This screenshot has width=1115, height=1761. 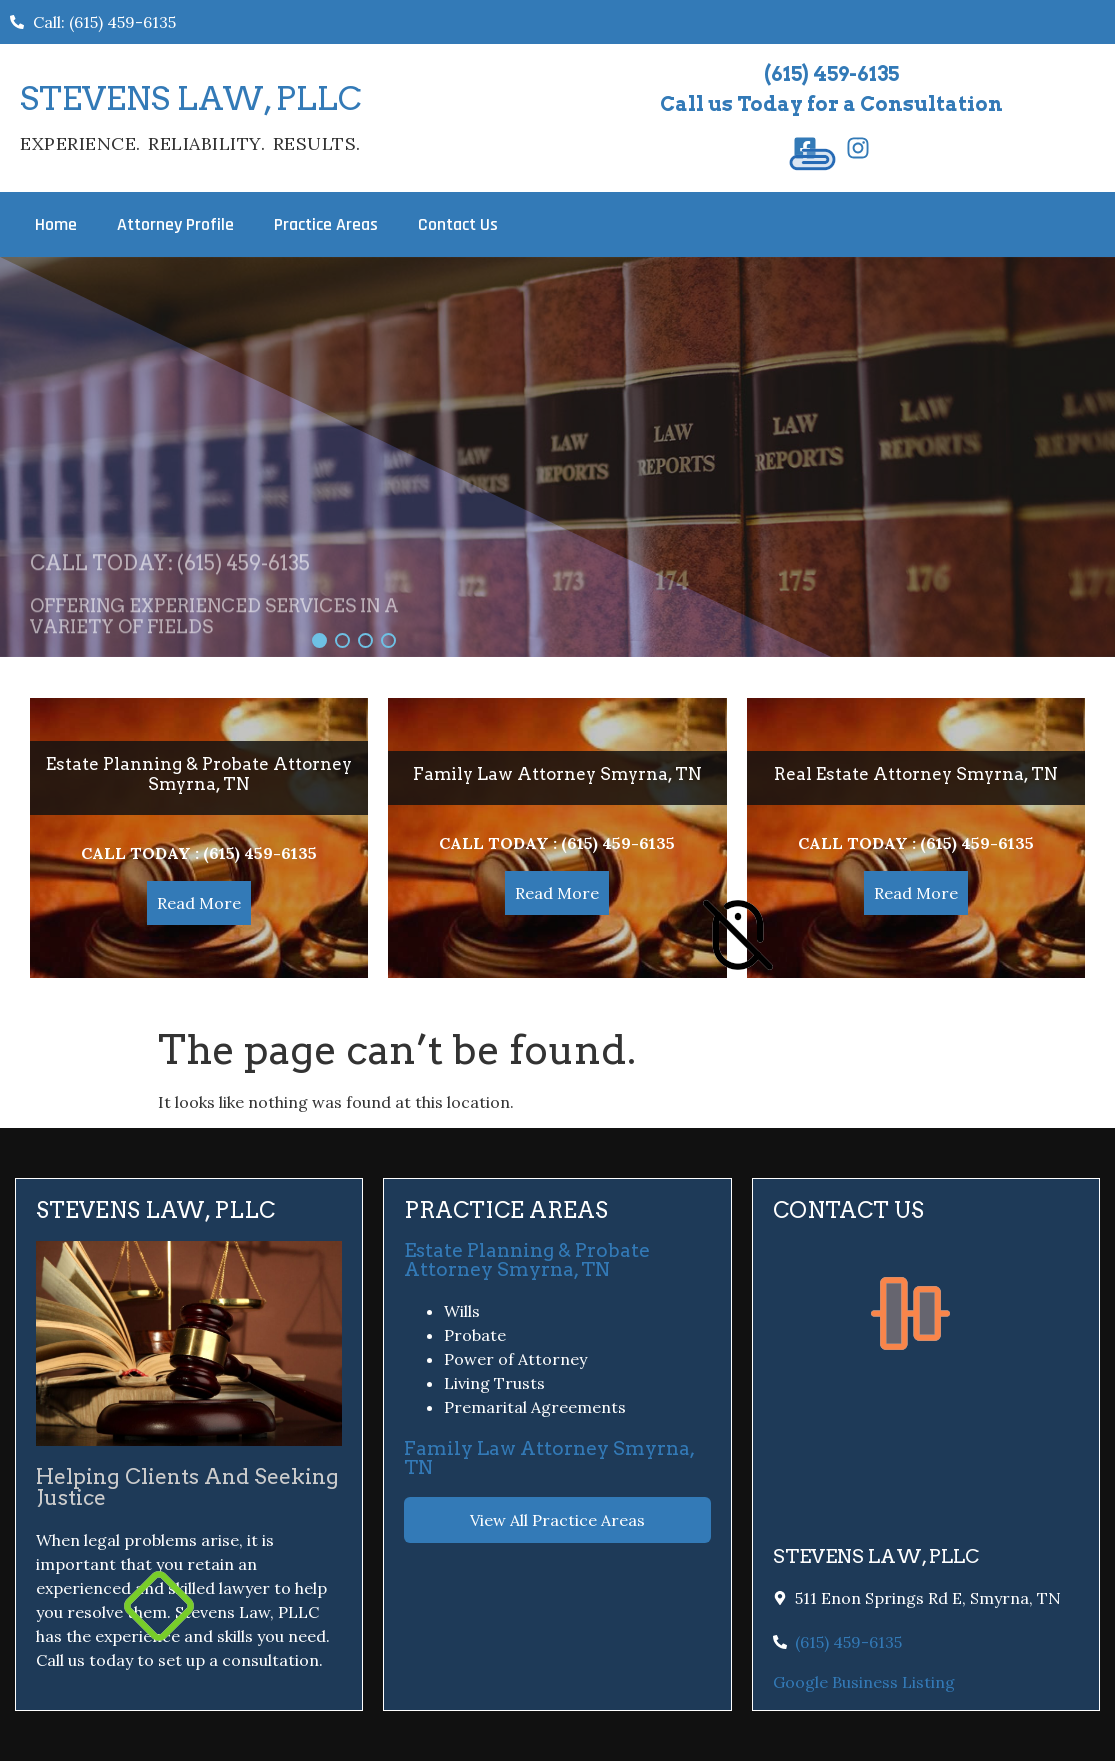 I want to click on attach a file to your message, so click(x=812, y=159).